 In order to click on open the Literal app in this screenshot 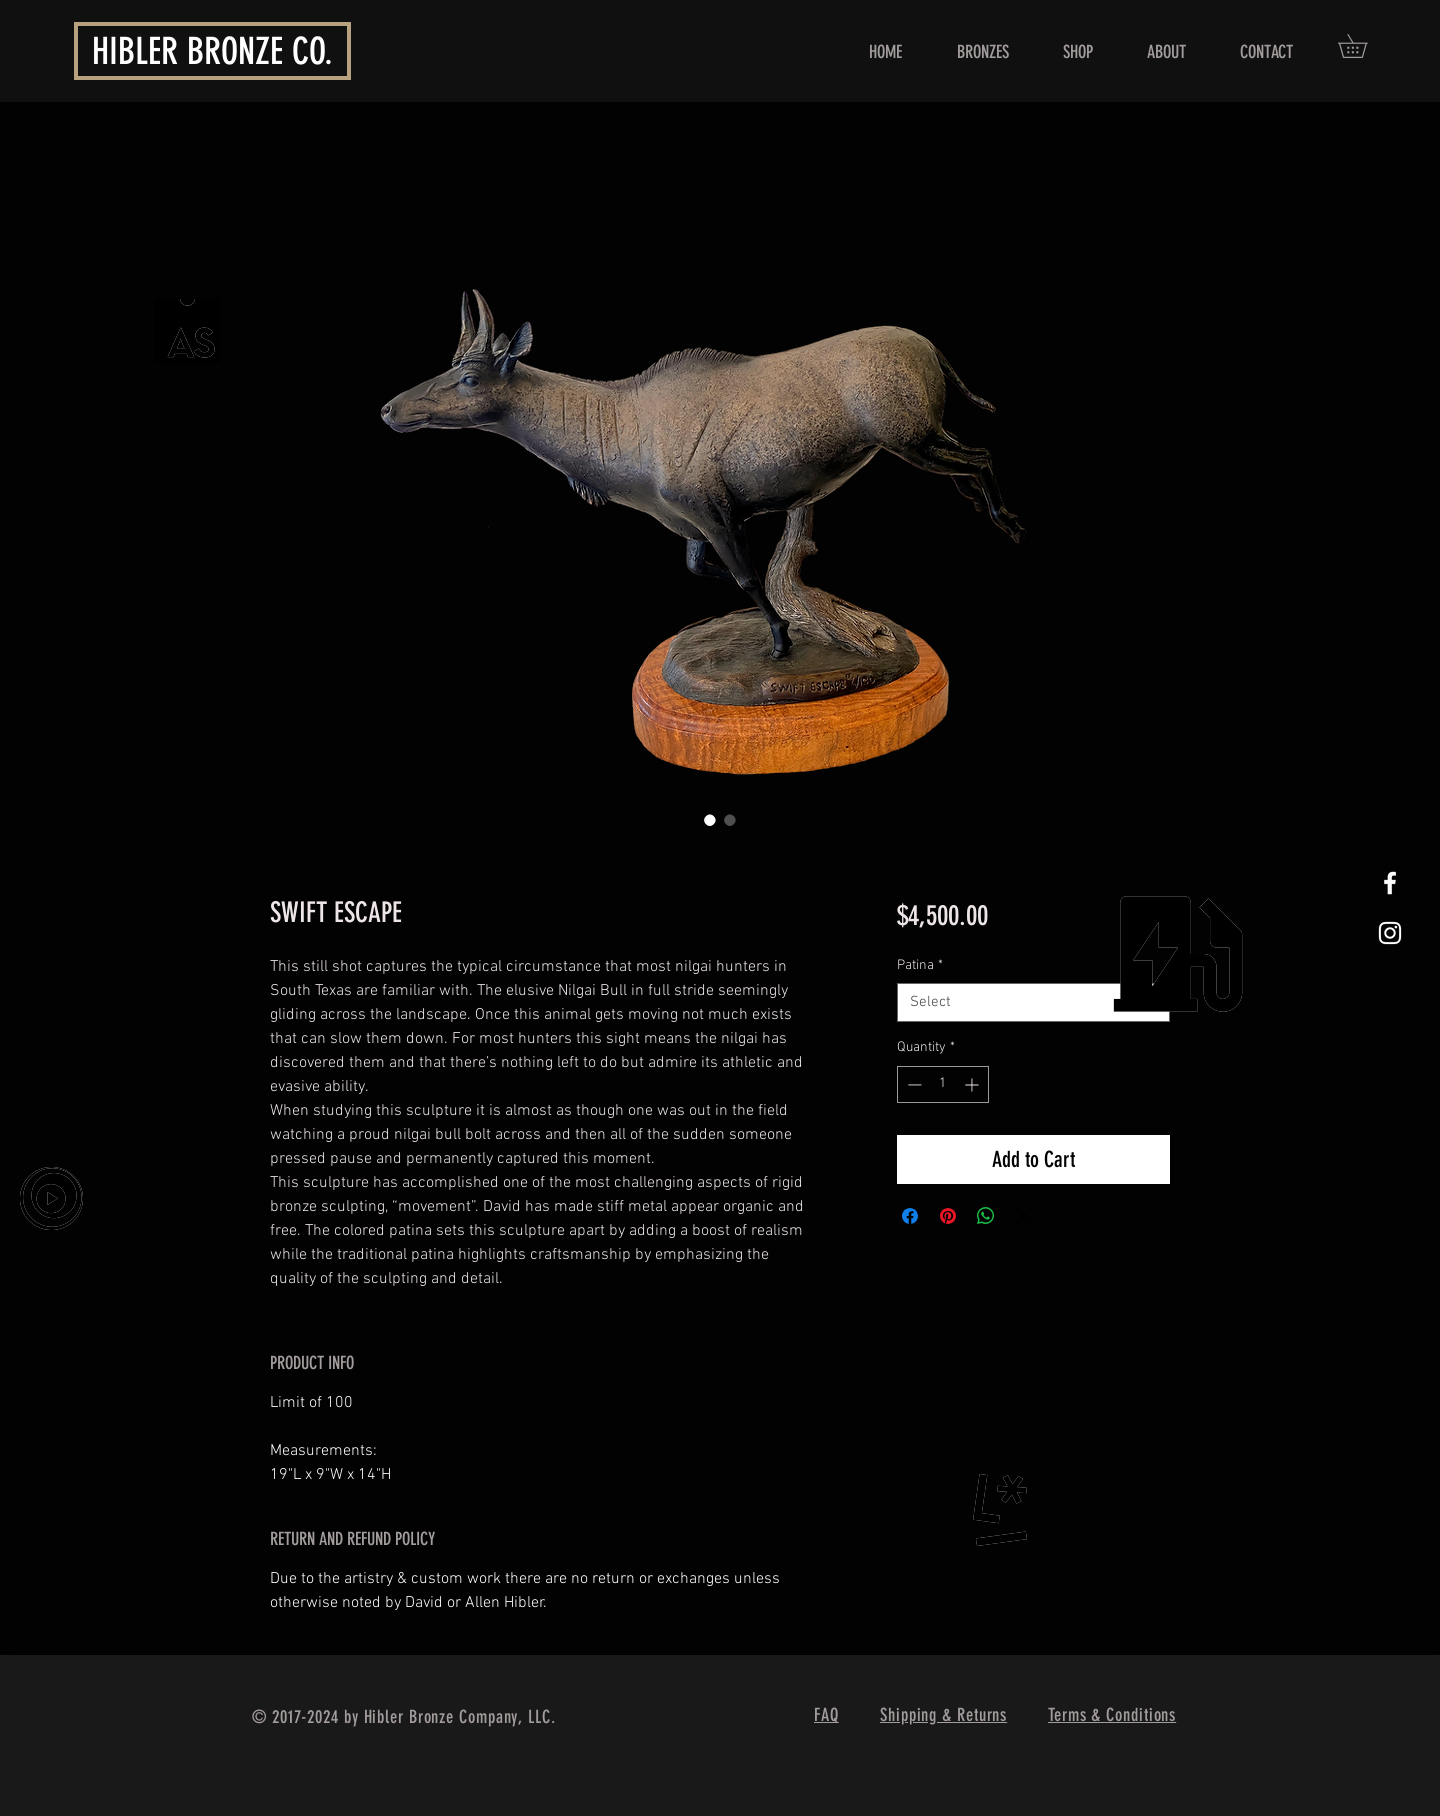, I will do `click(1000, 1510)`.